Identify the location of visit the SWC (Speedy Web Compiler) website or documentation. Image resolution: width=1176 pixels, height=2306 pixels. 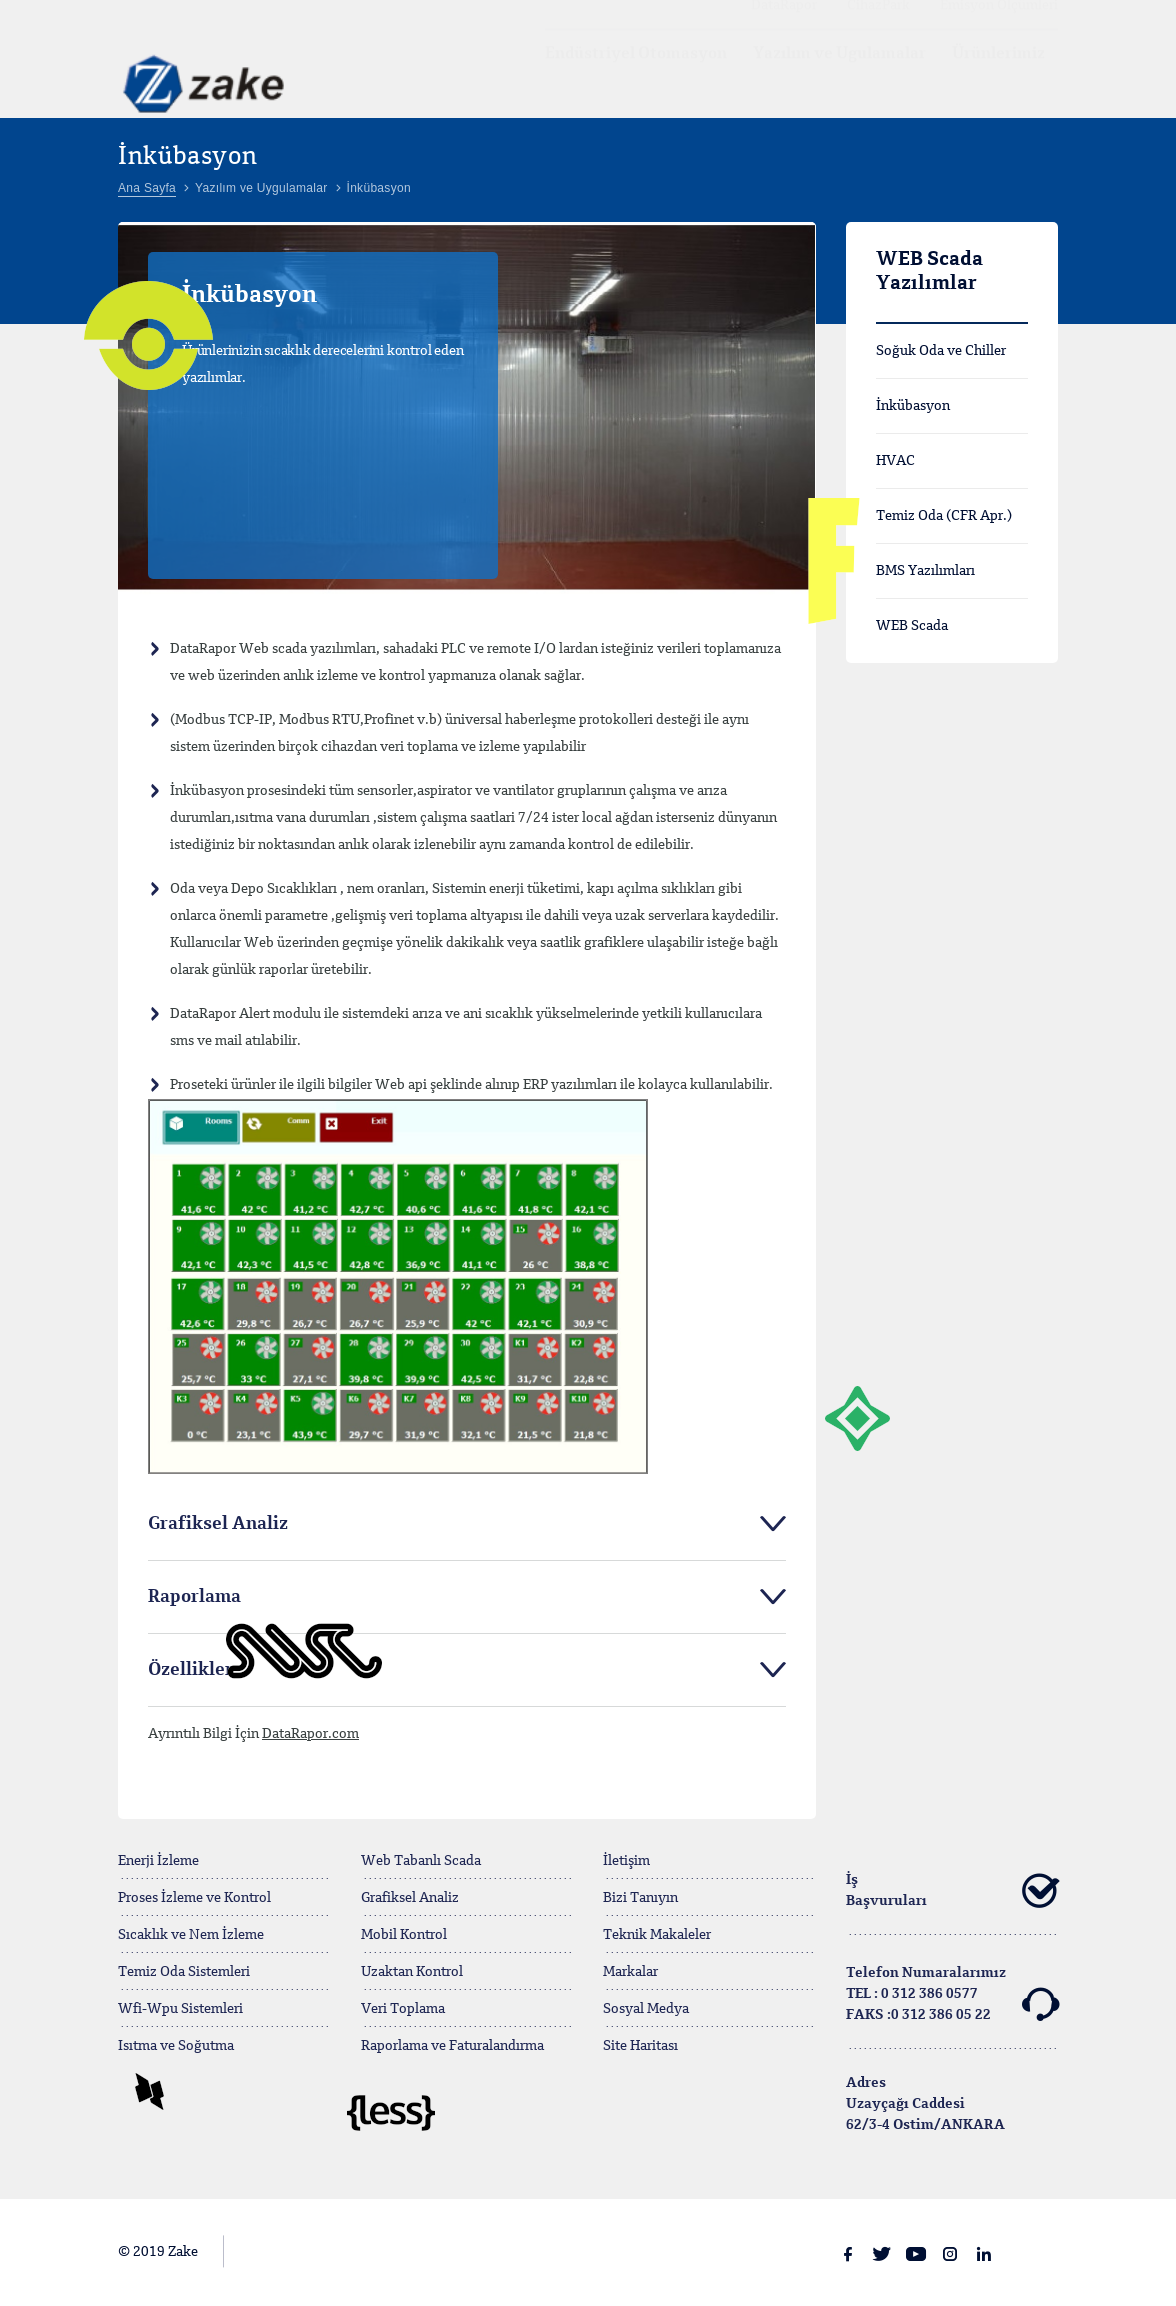
(304, 1651).